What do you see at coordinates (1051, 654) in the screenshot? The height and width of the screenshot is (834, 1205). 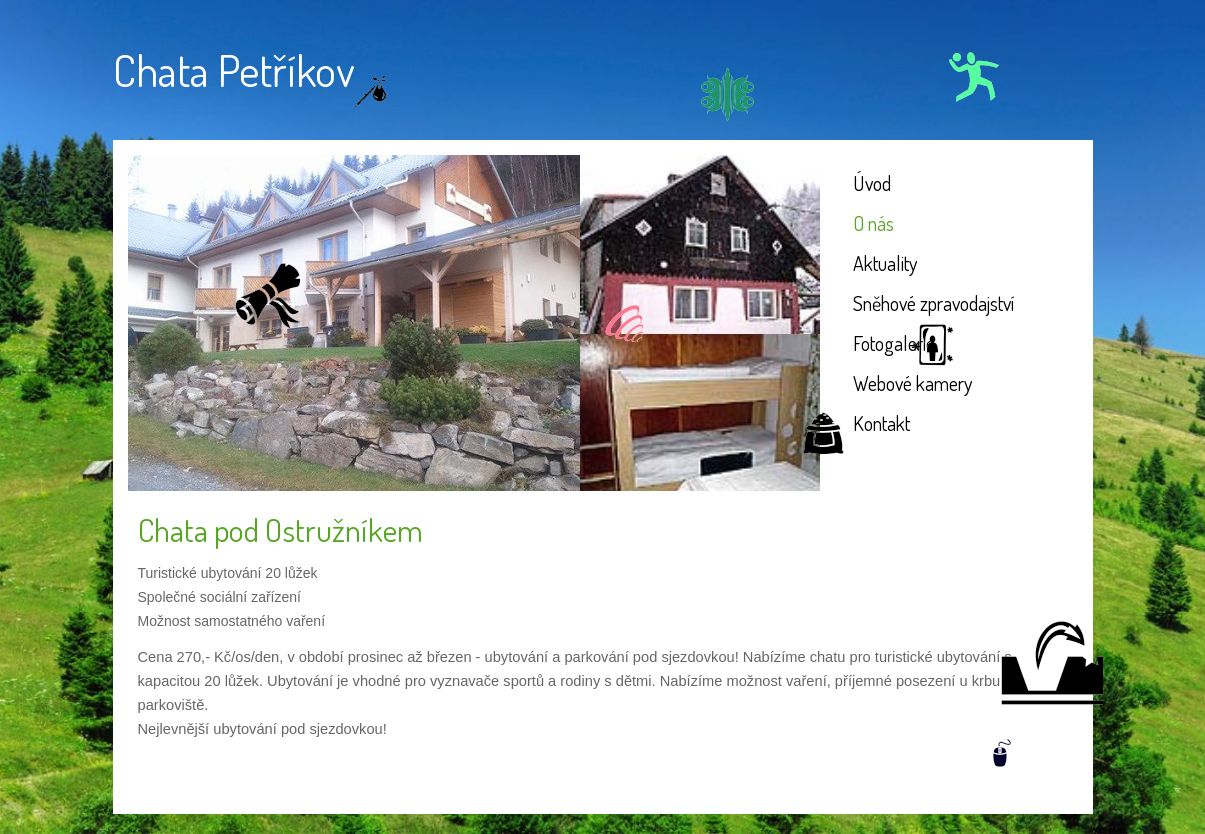 I see `launch trench assault game mode` at bounding box center [1051, 654].